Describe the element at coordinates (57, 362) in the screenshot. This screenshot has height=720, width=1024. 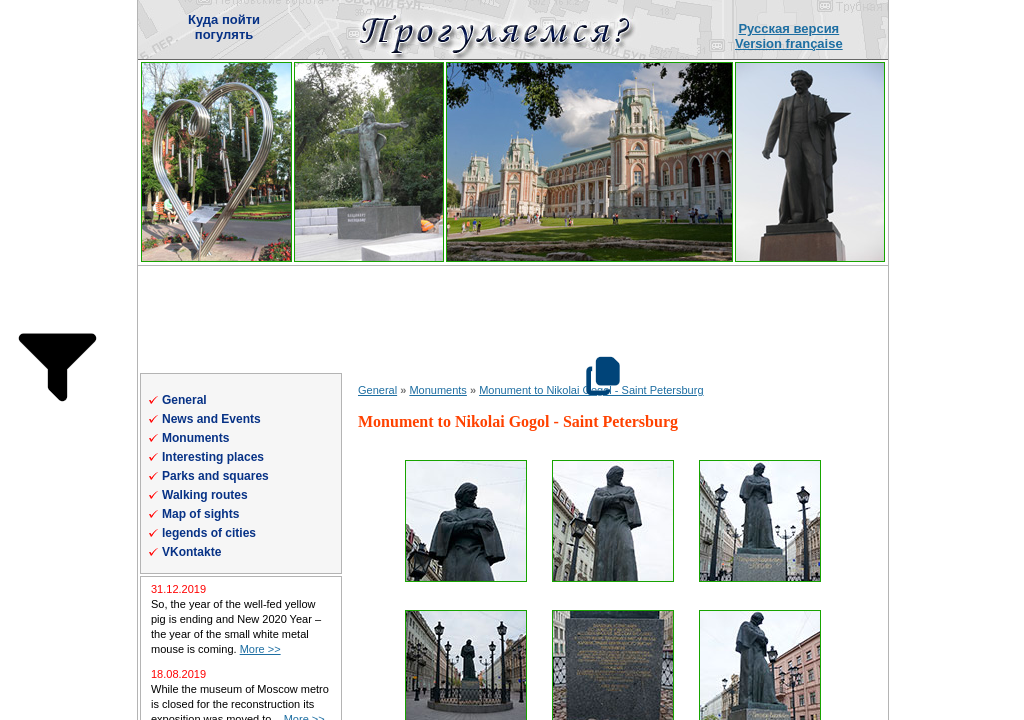
I see `filter or sort content` at that location.